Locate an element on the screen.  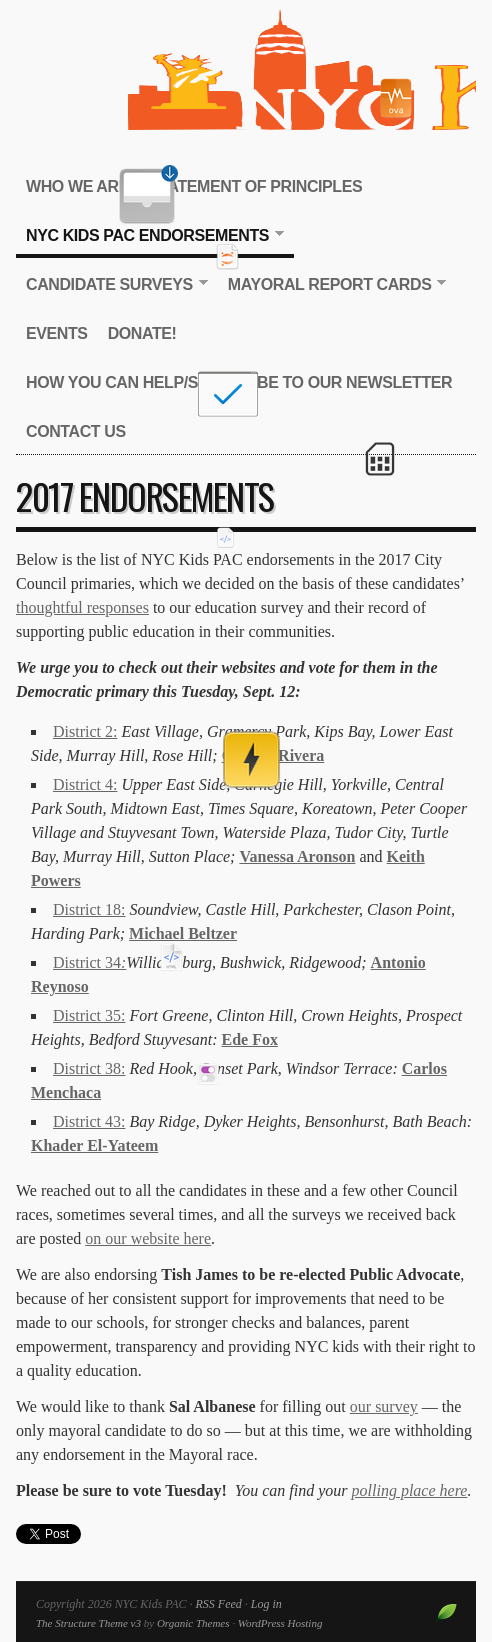
an HTML document or webpage file is located at coordinates (171, 957).